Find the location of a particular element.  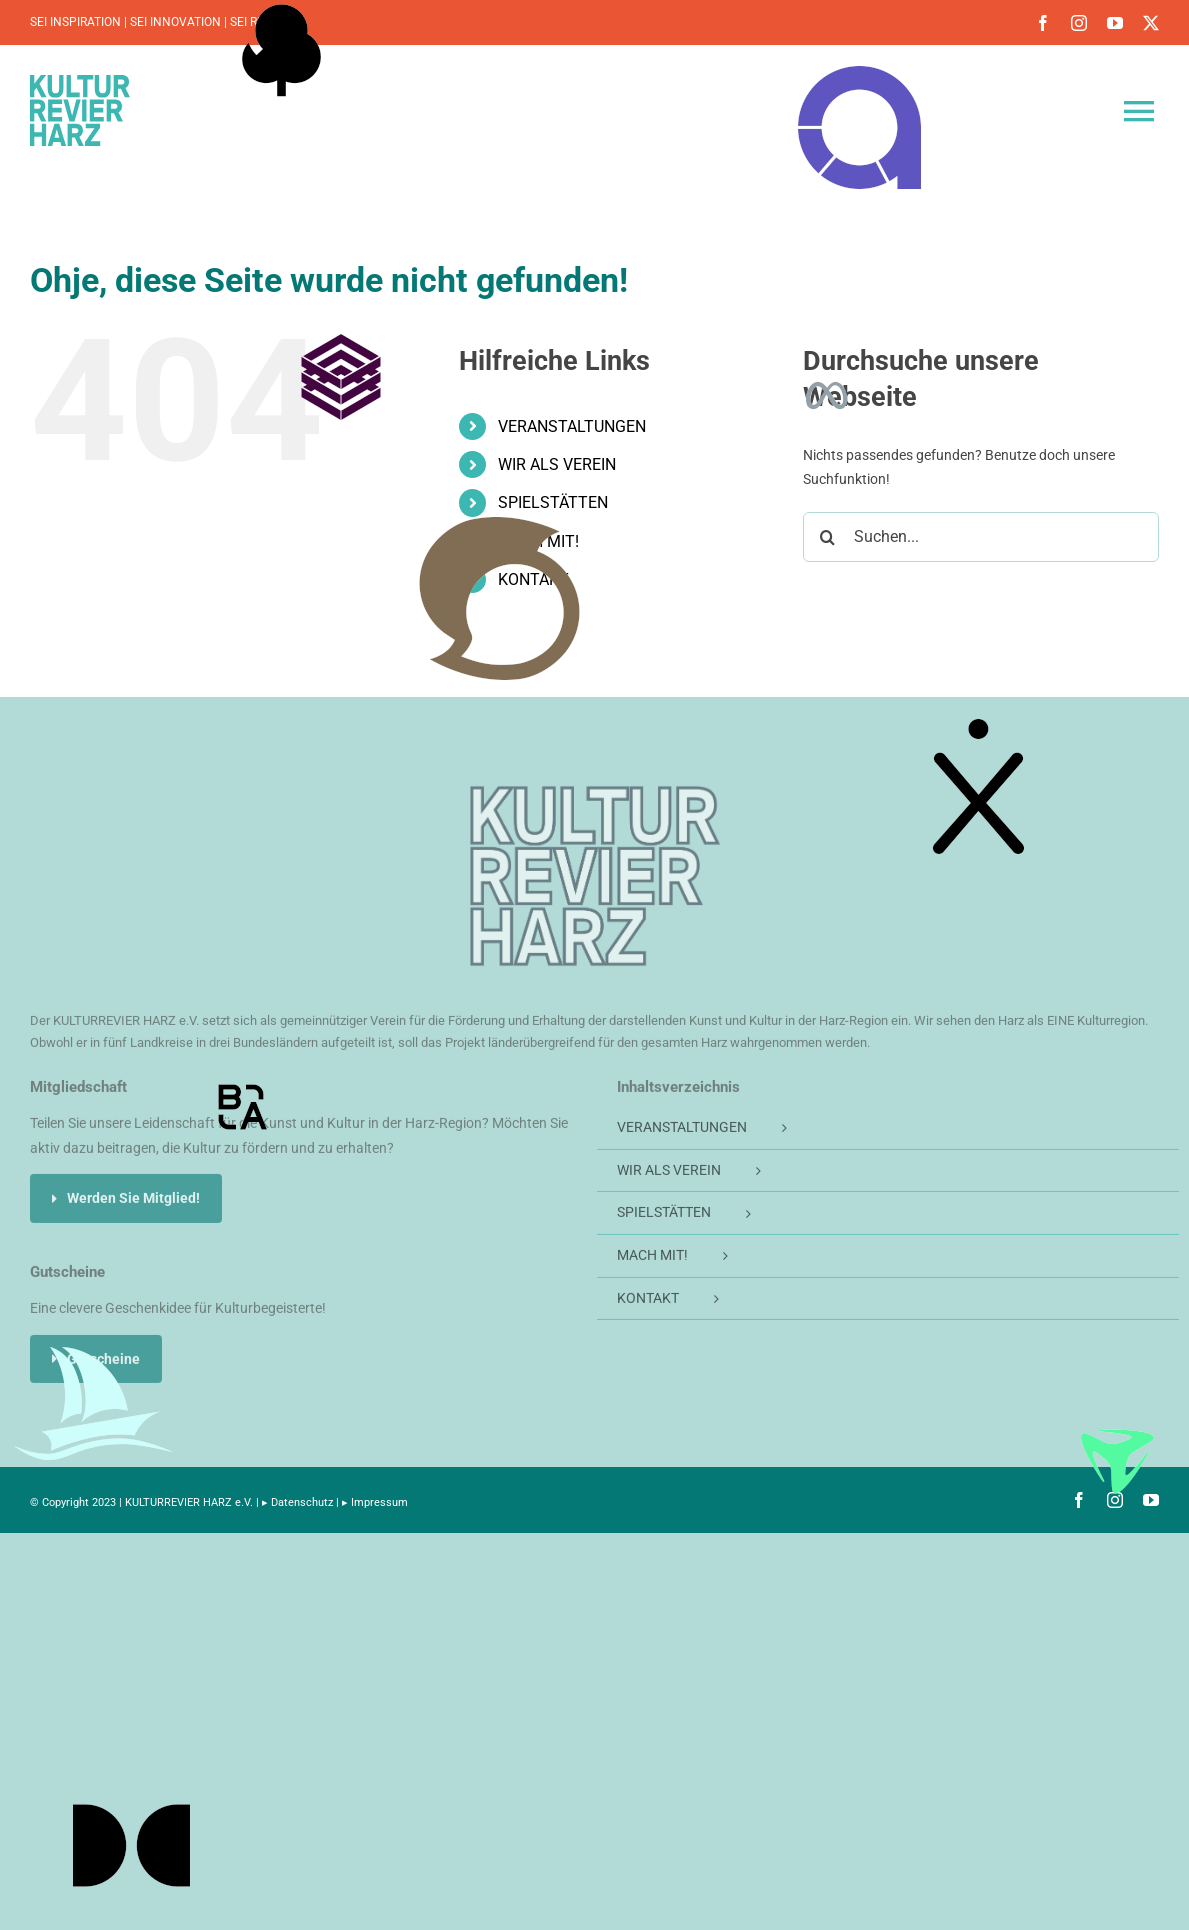

switch between languages or translation mode is located at coordinates (241, 1107).